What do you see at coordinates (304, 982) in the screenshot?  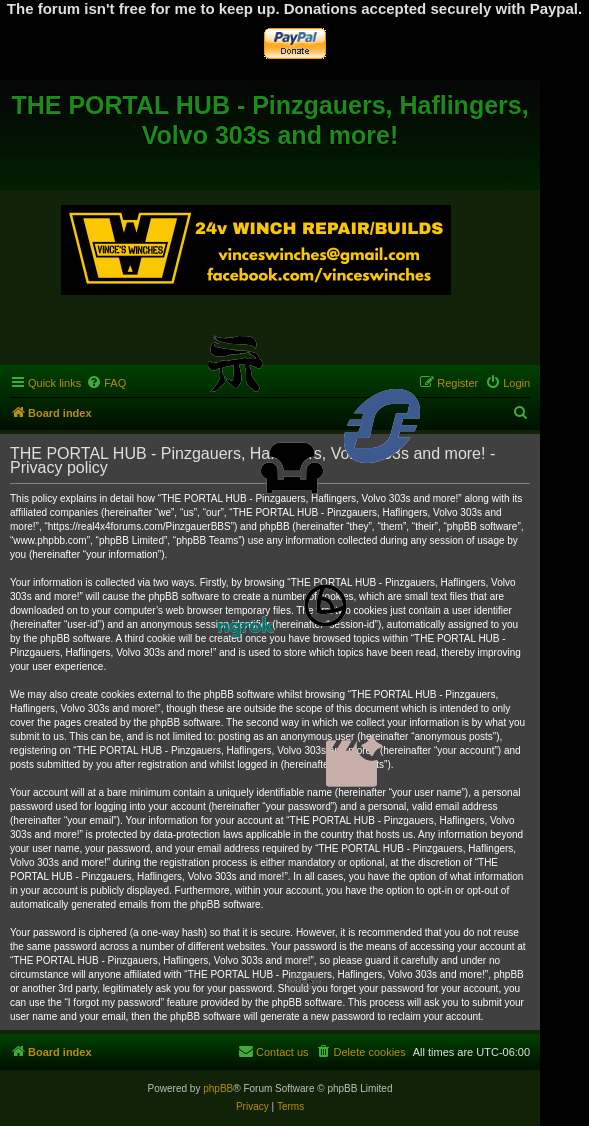 I see `lumon industries brand logo` at bounding box center [304, 982].